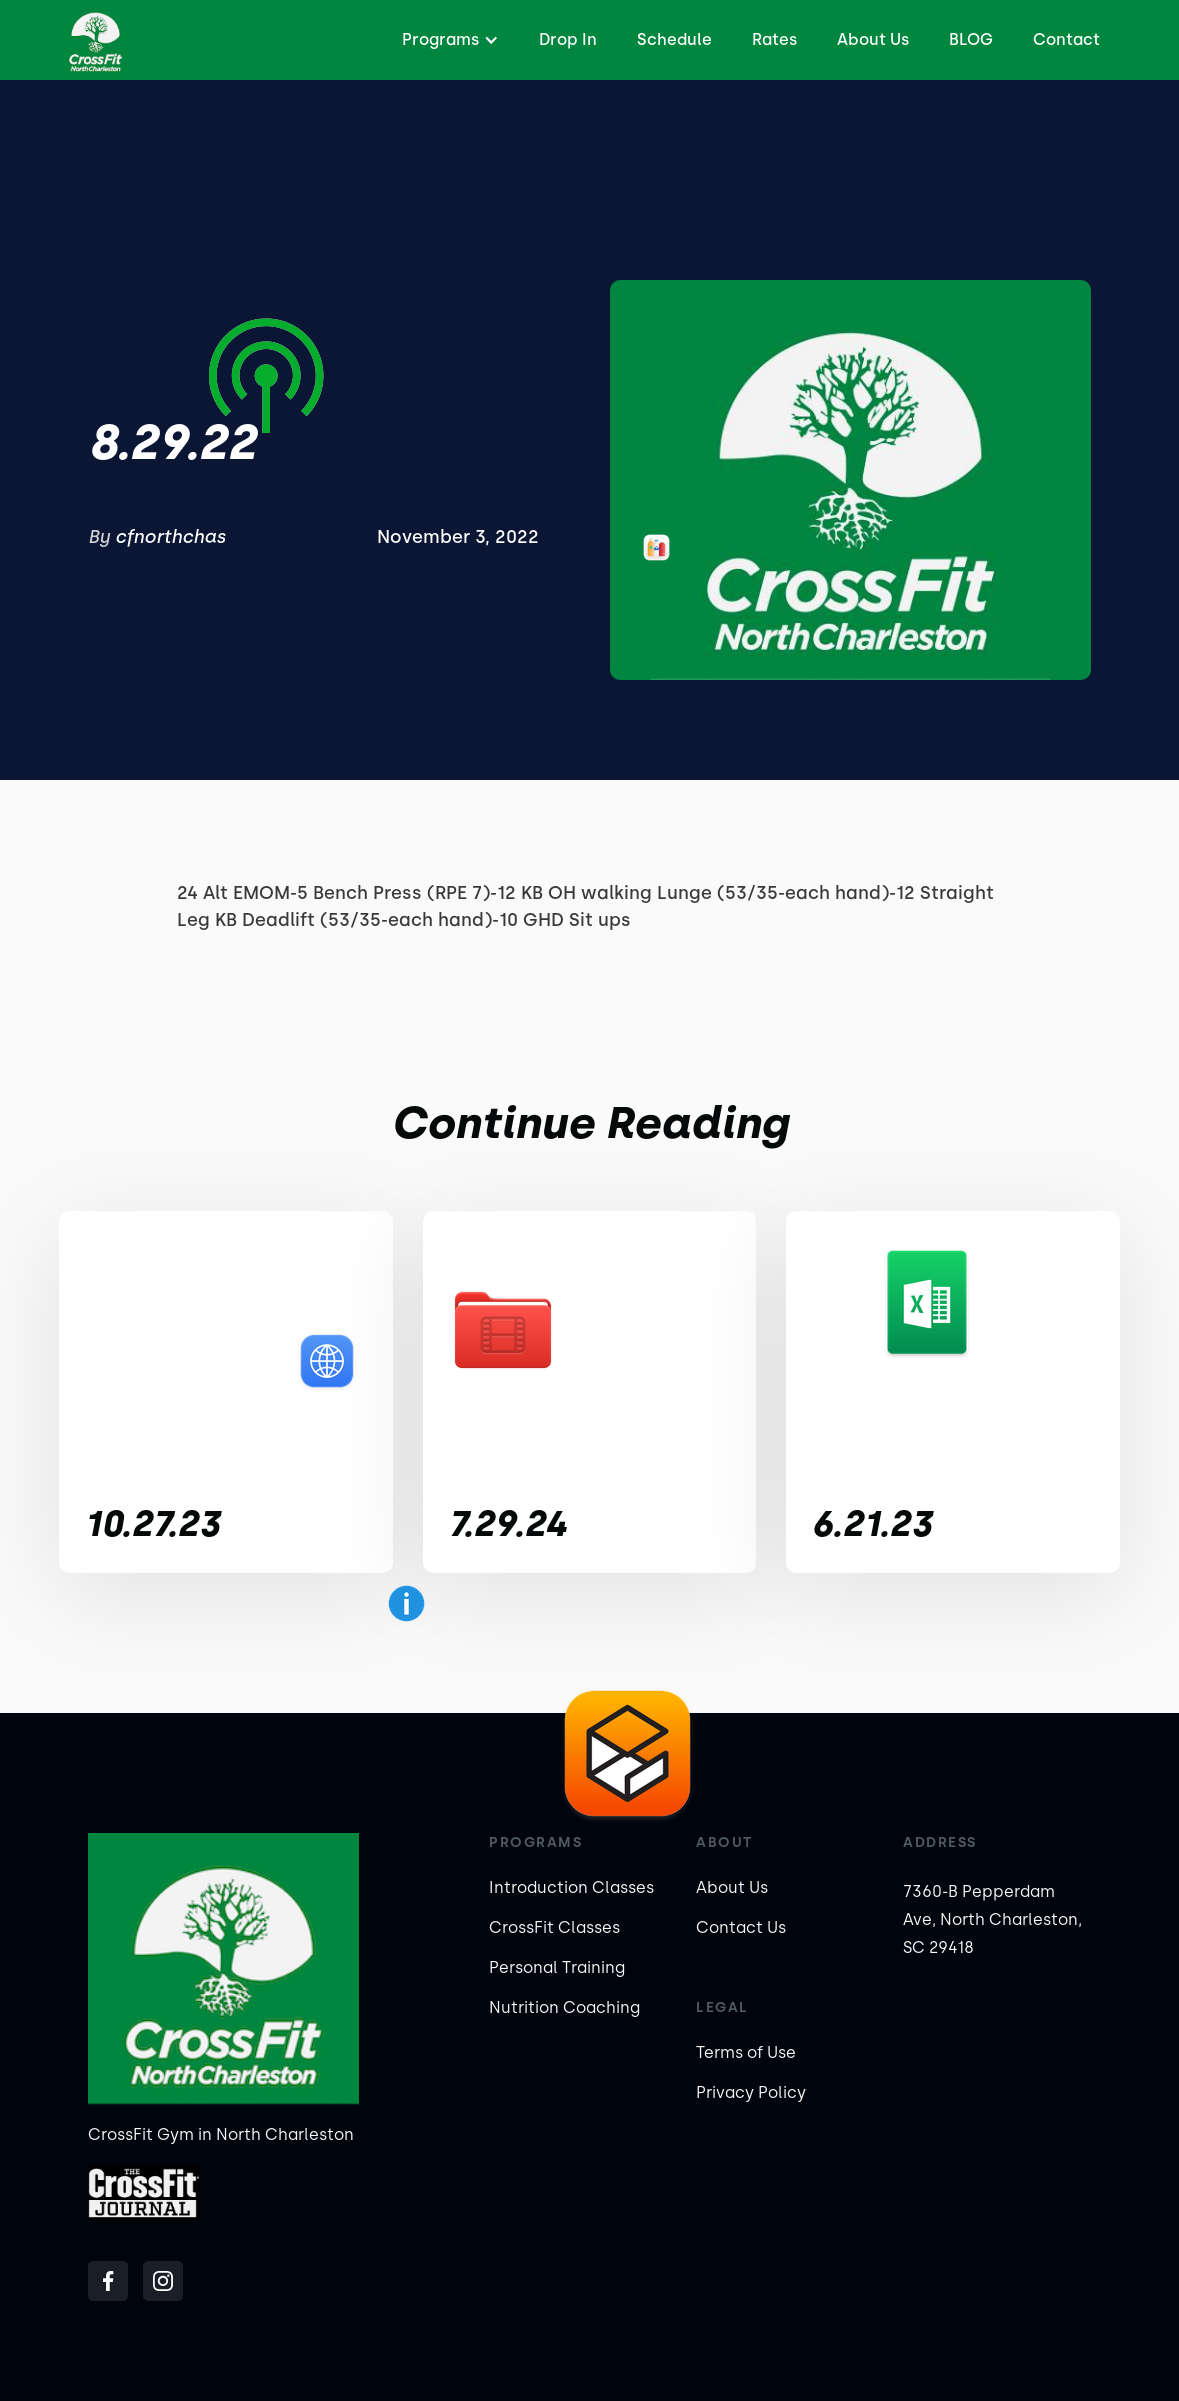 The image size is (1179, 2401). Describe the element at coordinates (627, 1753) in the screenshot. I see `open gazebo robotics simulation app` at that location.